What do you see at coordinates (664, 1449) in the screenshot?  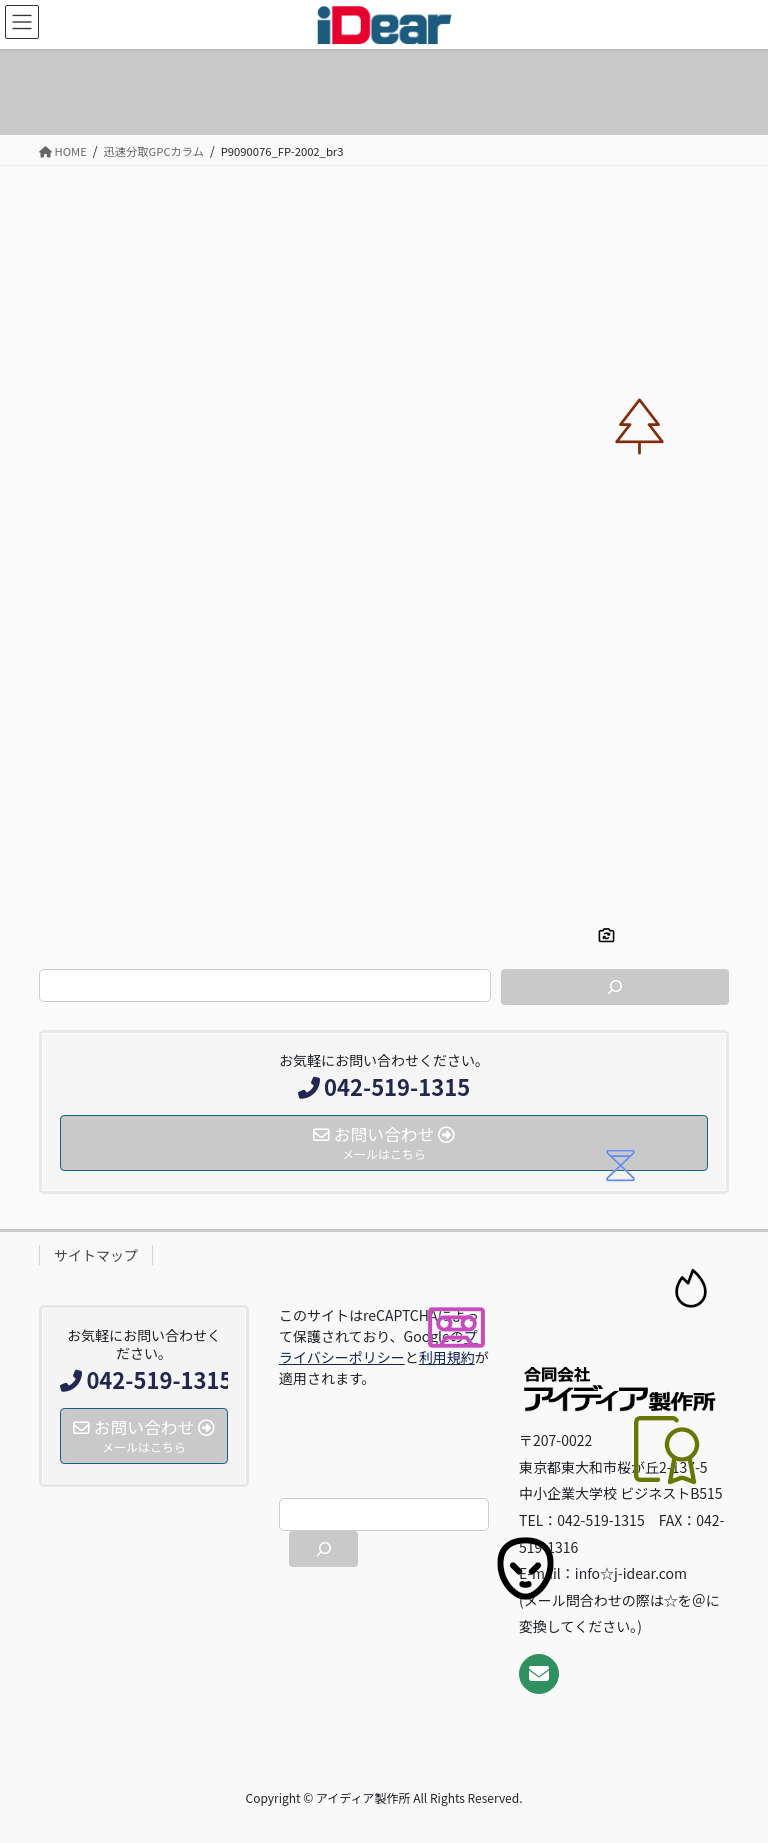 I see `view certified or verified document` at bounding box center [664, 1449].